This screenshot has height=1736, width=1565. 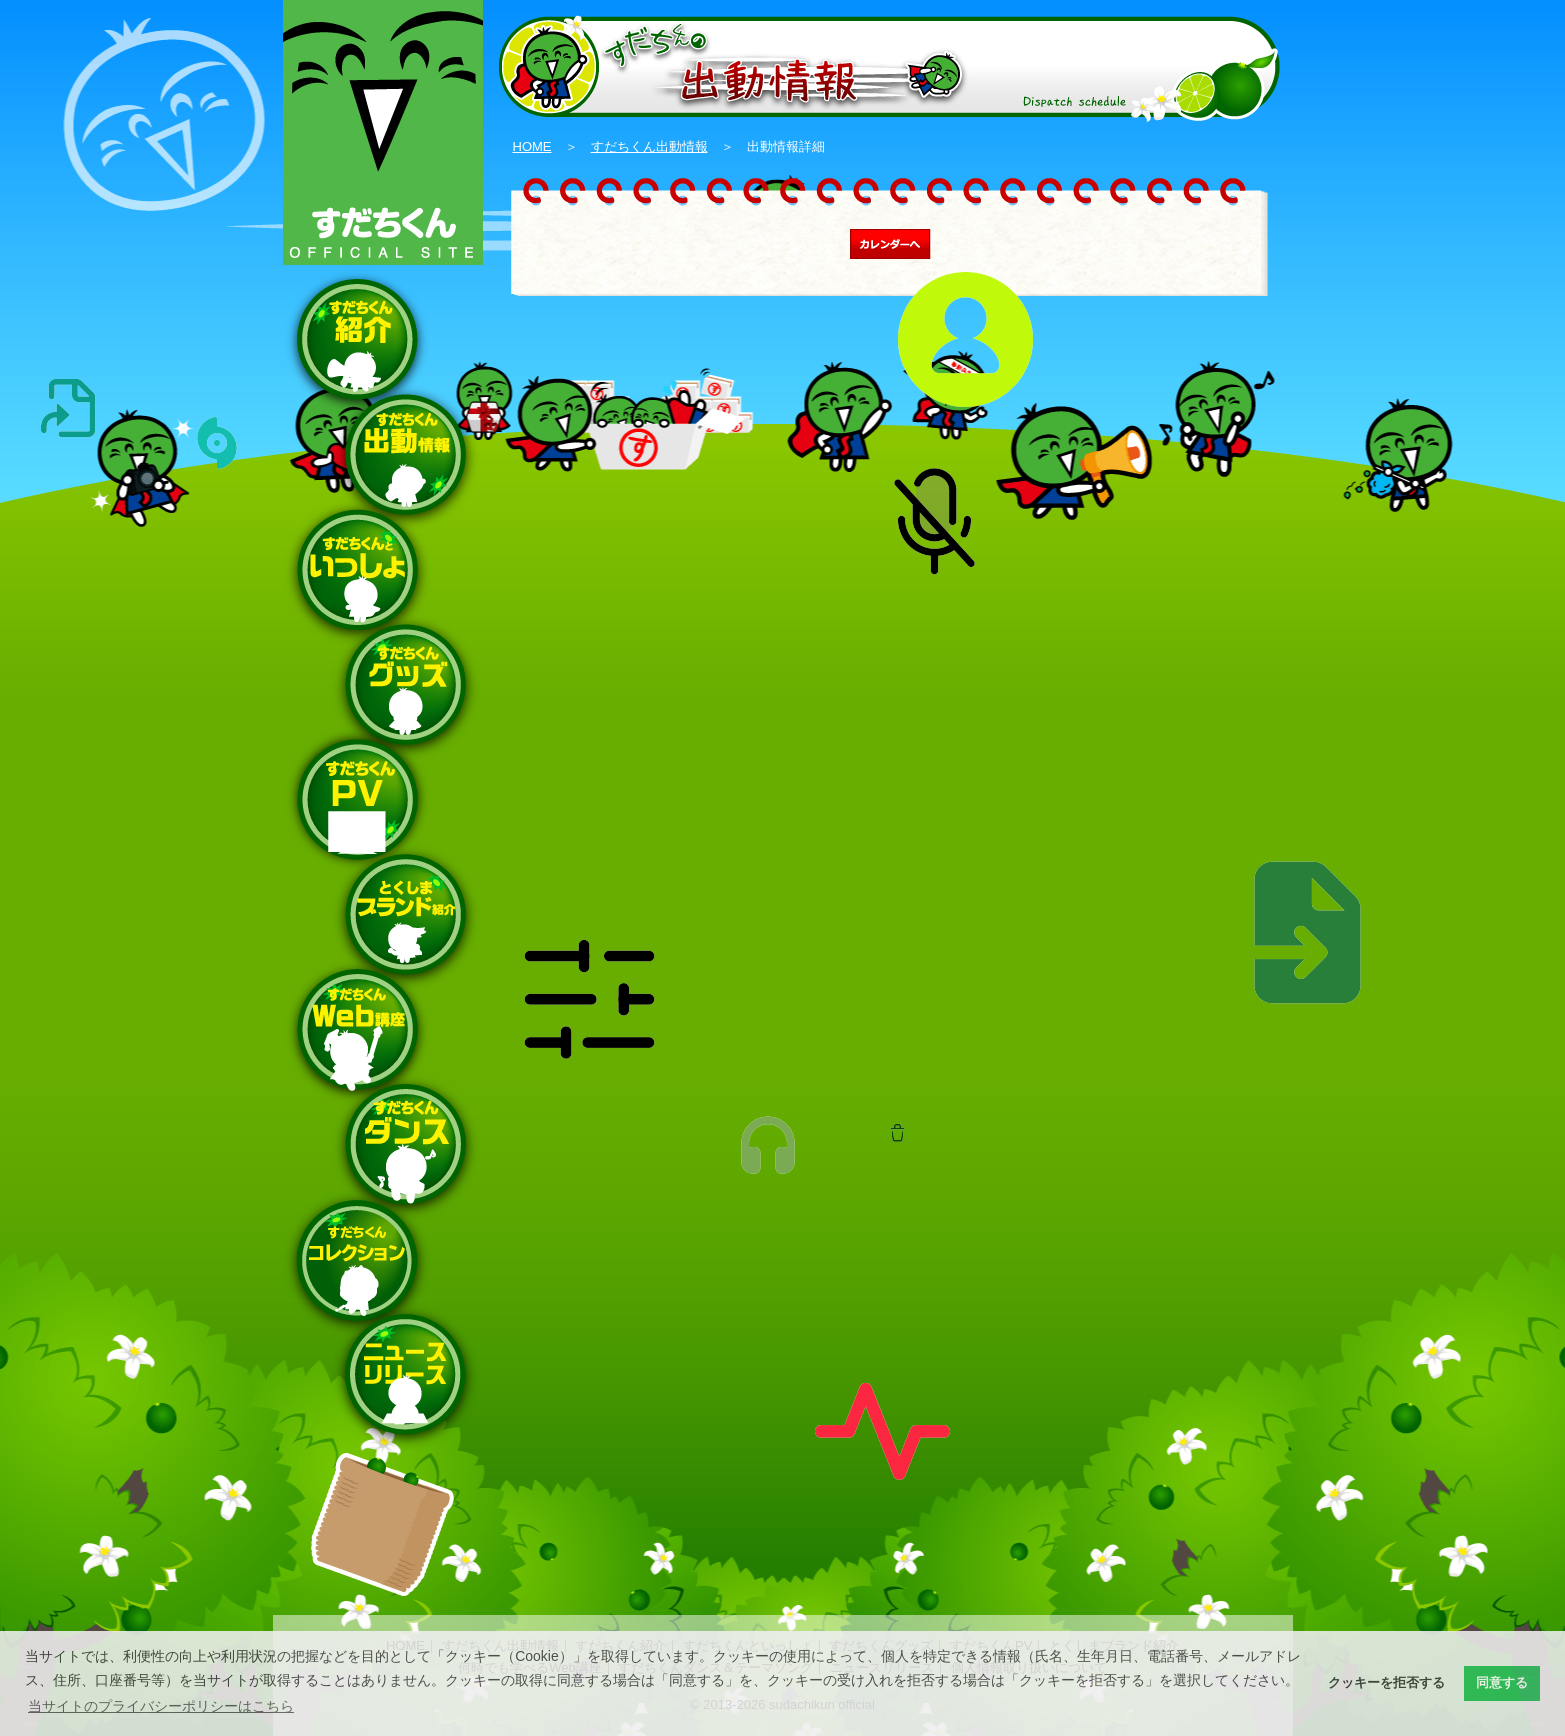 I want to click on import a file from another location, so click(x=1307, y=932).